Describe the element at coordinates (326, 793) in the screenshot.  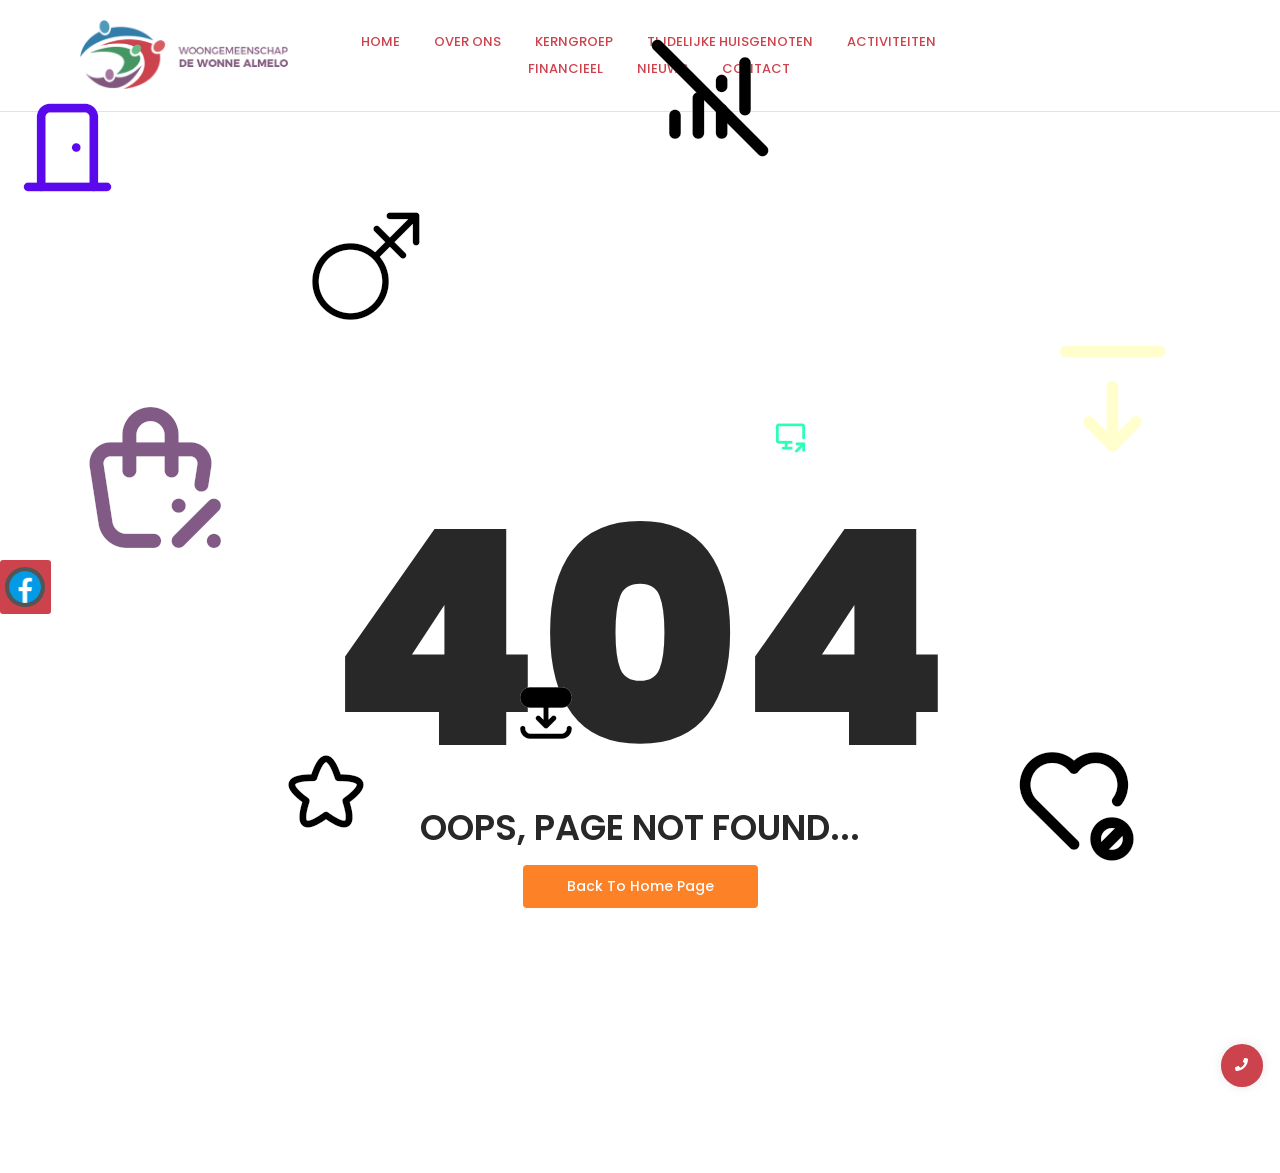
I see `add item to favorites` at that location.